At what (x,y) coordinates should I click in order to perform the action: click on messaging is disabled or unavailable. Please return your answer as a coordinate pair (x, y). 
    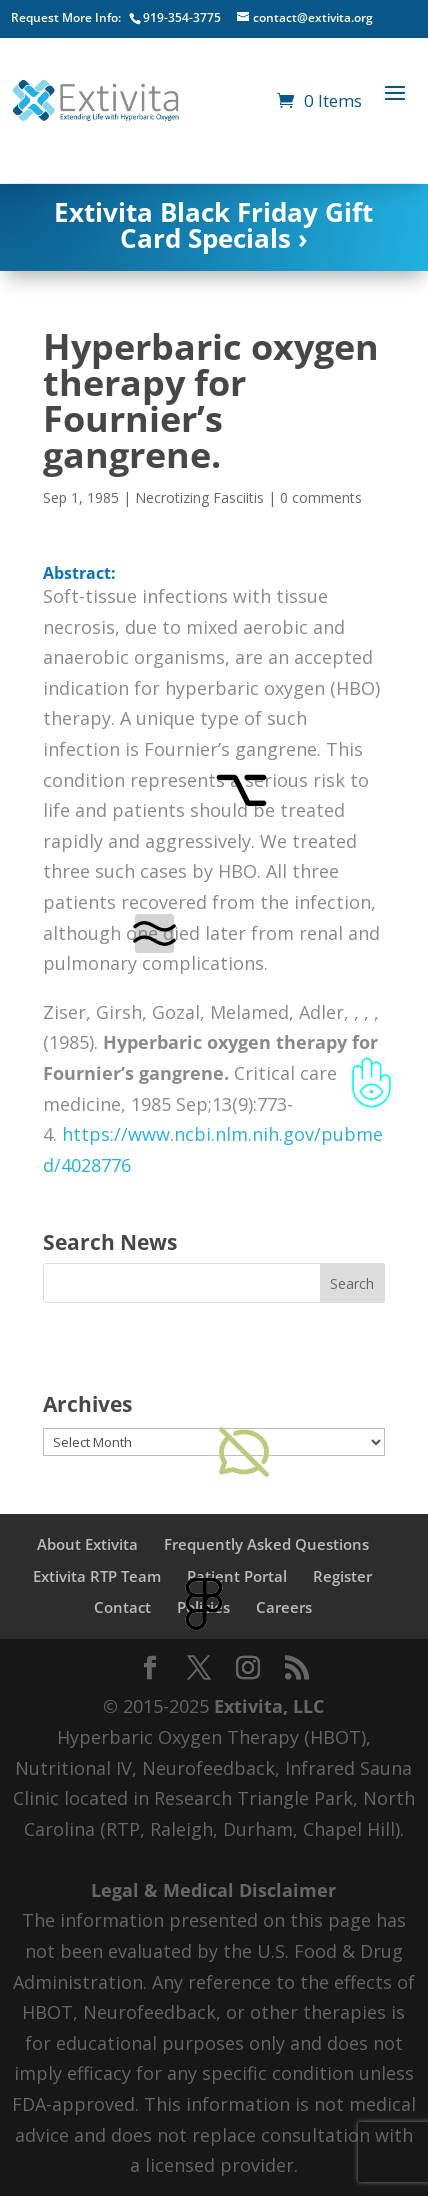
    Looking at the image, I should click on (244, 1452).